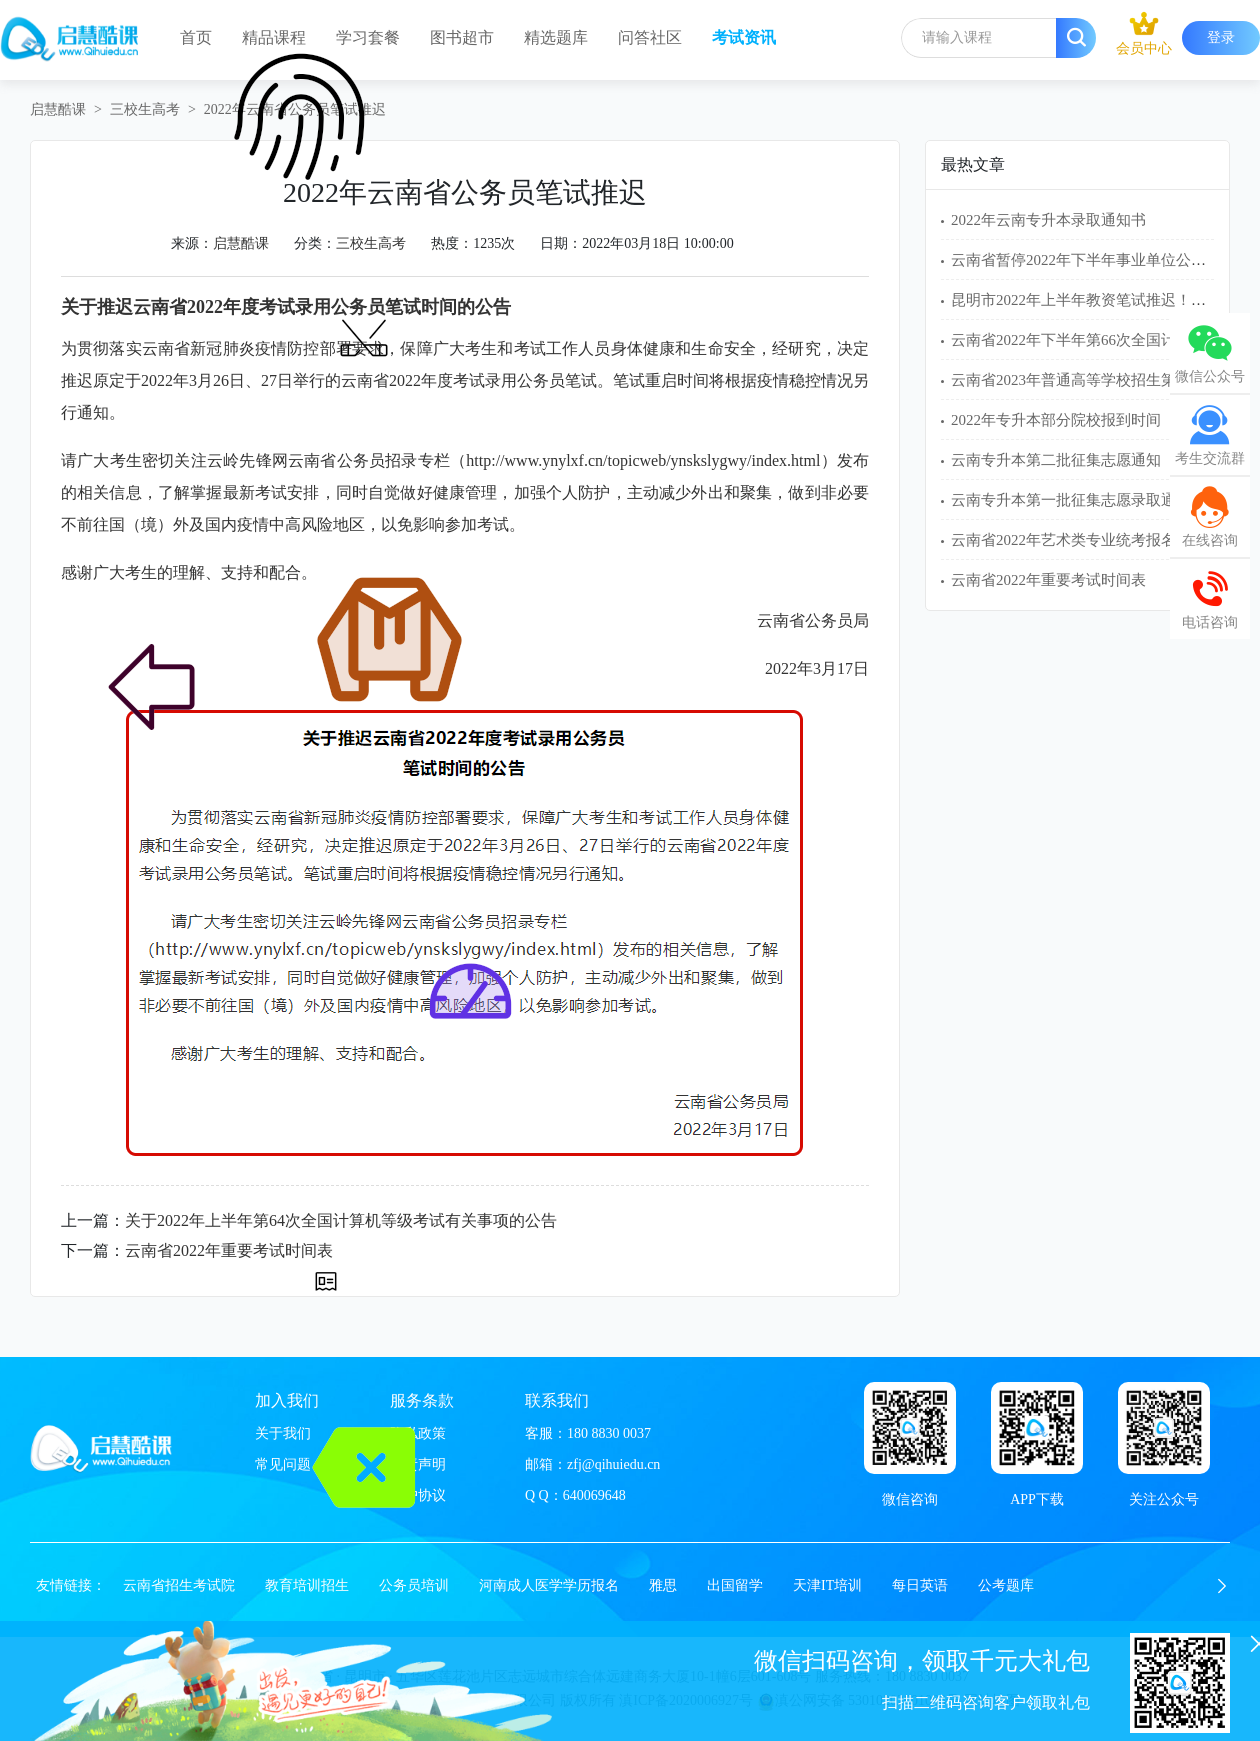 The height and width of the screenshot is (1741, 1260). Describe the element at coordinates (367, 1467) in the screenshot. I see `delete the previous character` at that location.